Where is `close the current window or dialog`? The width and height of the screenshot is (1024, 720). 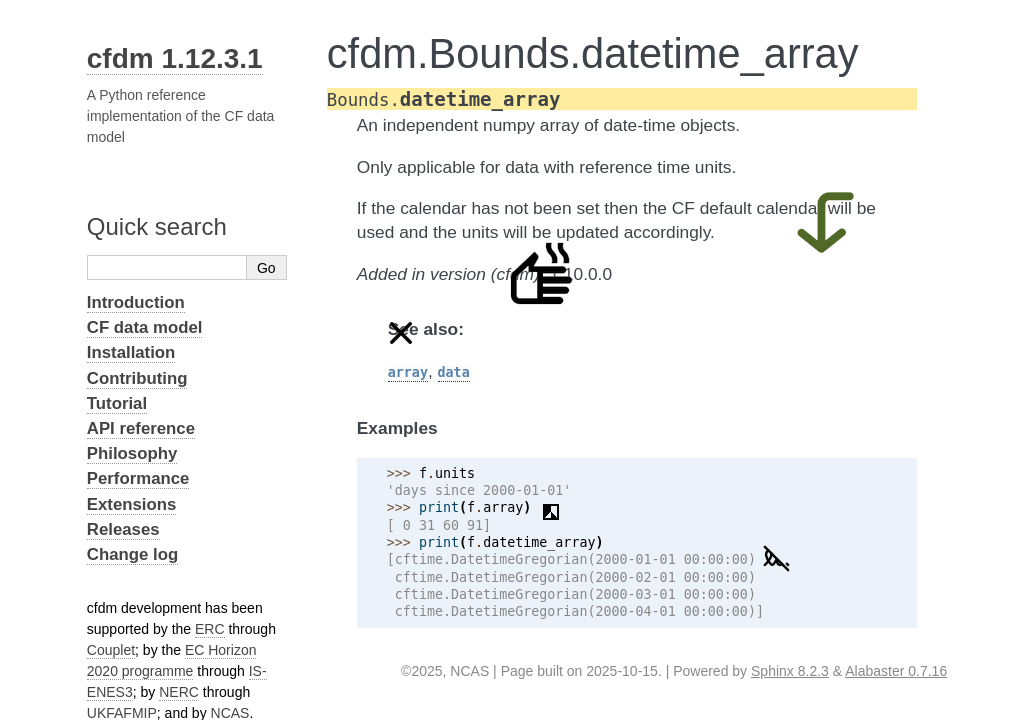
close the current window or dialog is located at coordinates (401, 333).